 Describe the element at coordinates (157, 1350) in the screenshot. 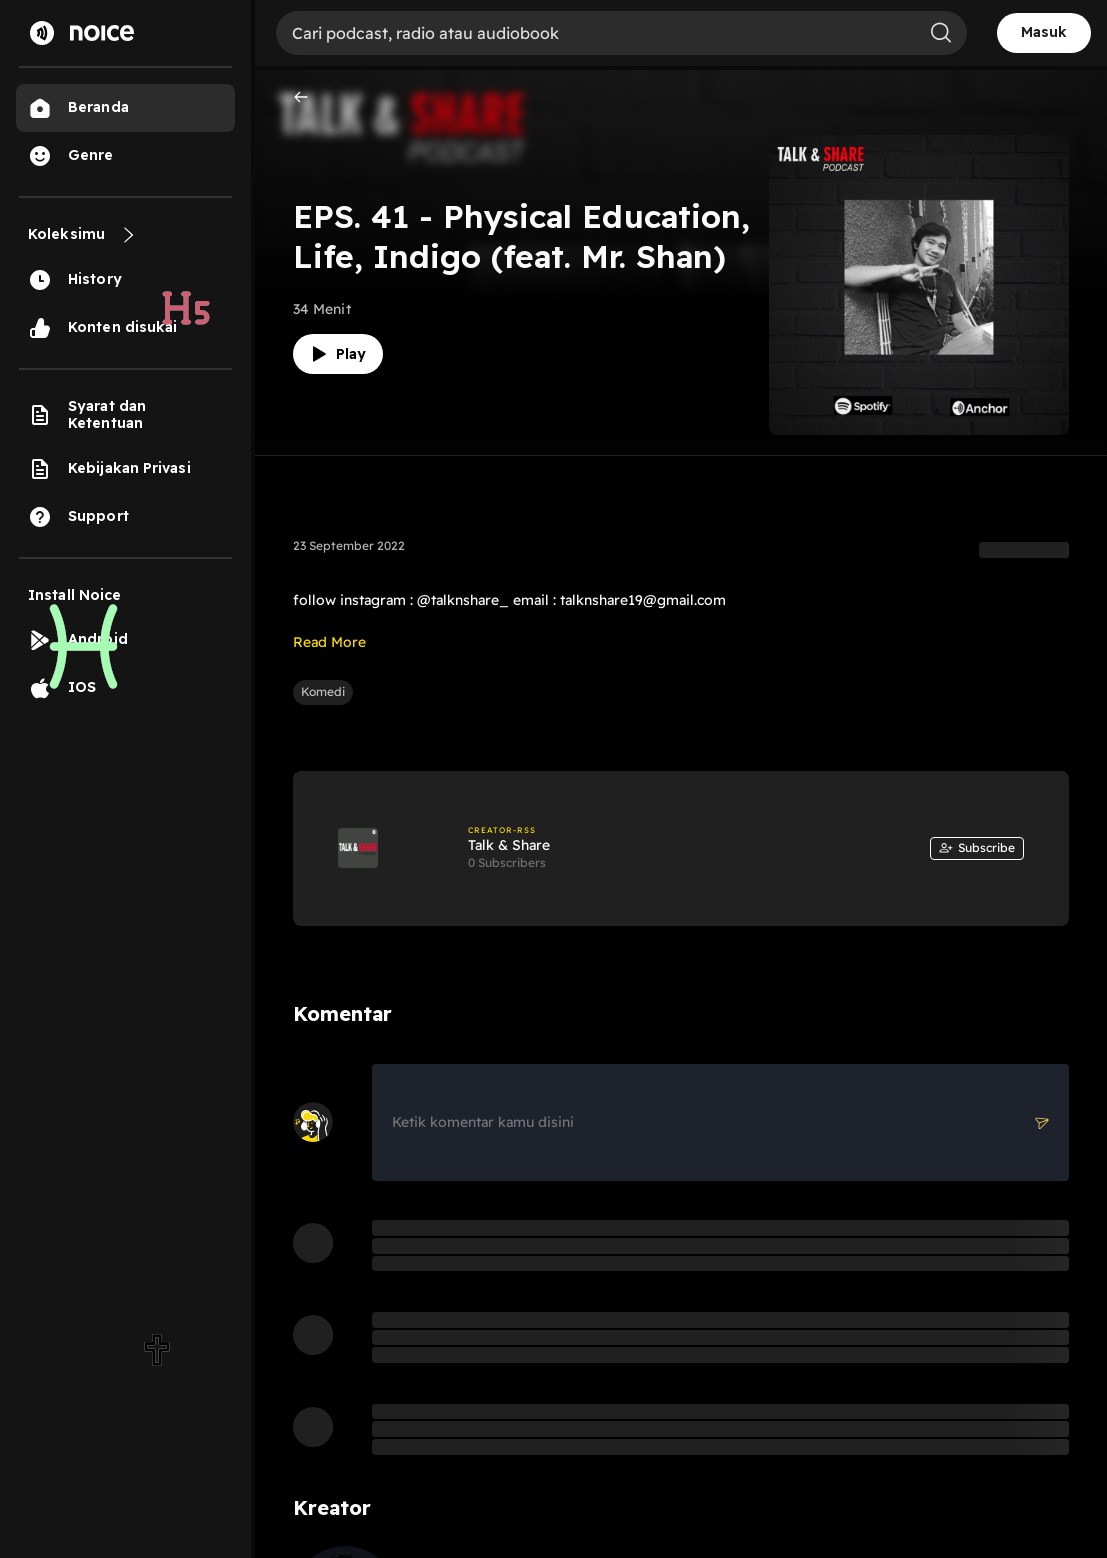

I see `religious or faith-related content` at that location.